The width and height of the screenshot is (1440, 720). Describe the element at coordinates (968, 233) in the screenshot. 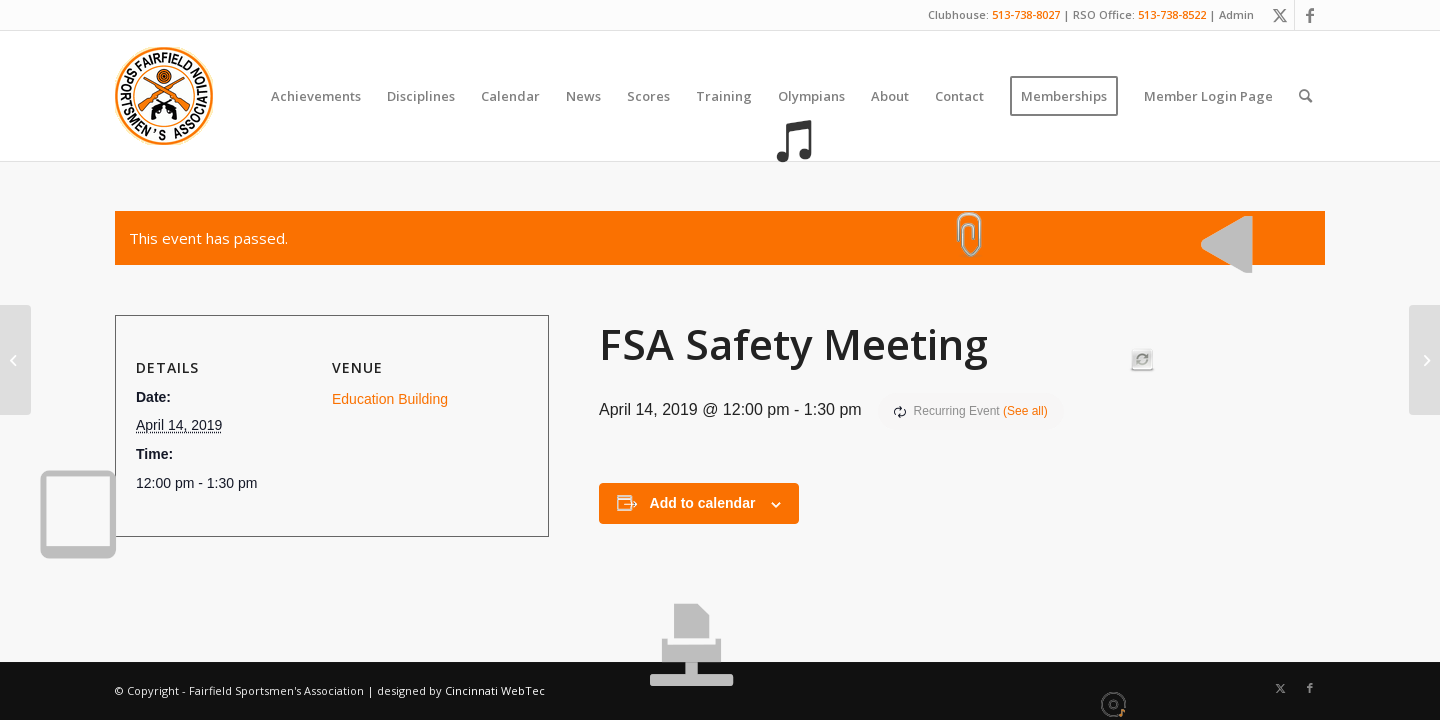

I see `indicates an email has an attachment` at that location.